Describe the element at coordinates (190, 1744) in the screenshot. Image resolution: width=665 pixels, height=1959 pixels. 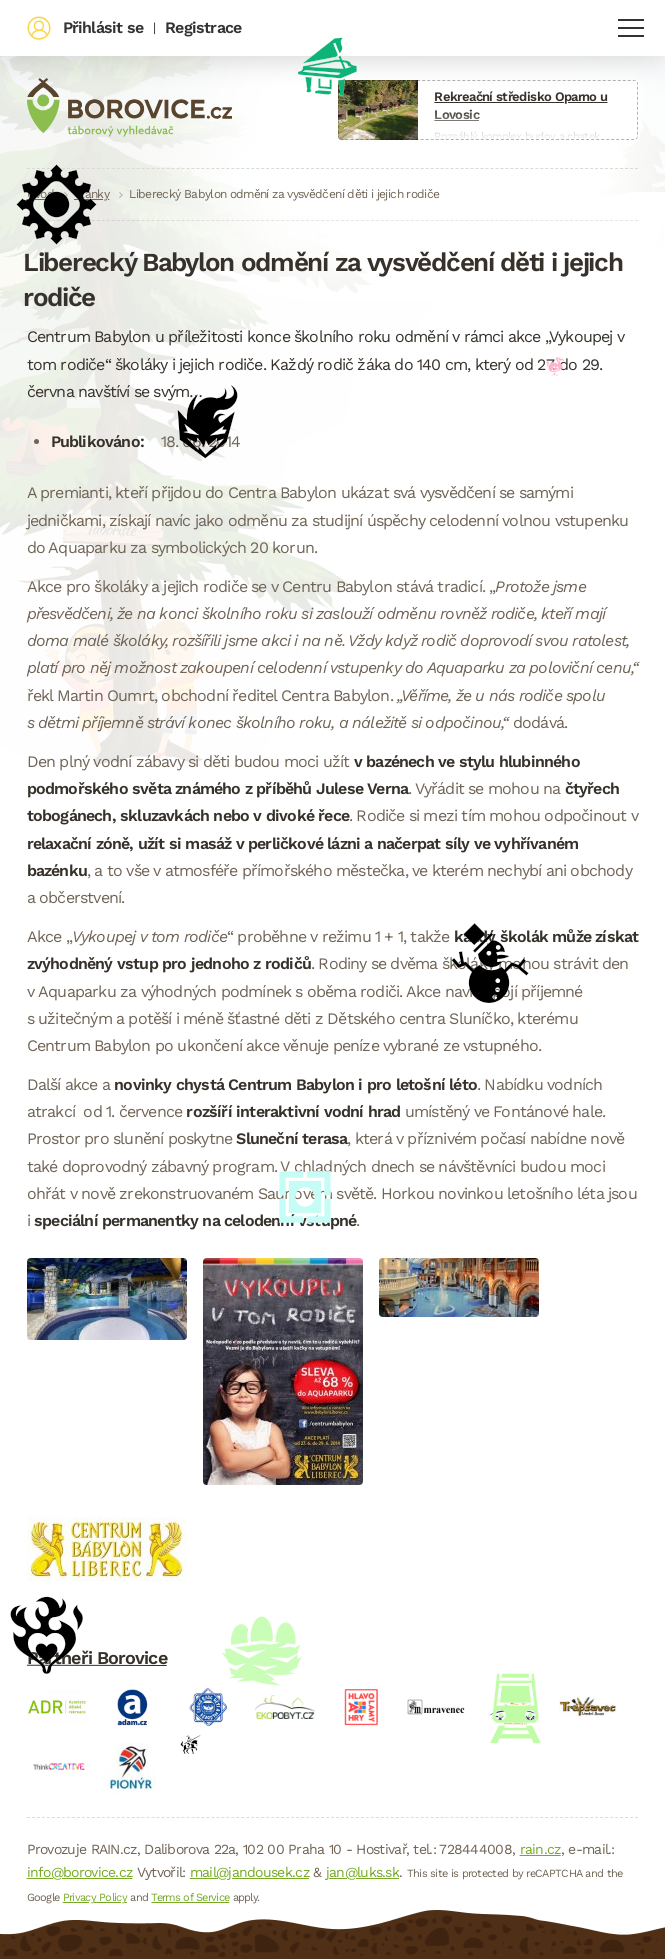
I see `select knight or cavalry unit in a strategy game` at that location.